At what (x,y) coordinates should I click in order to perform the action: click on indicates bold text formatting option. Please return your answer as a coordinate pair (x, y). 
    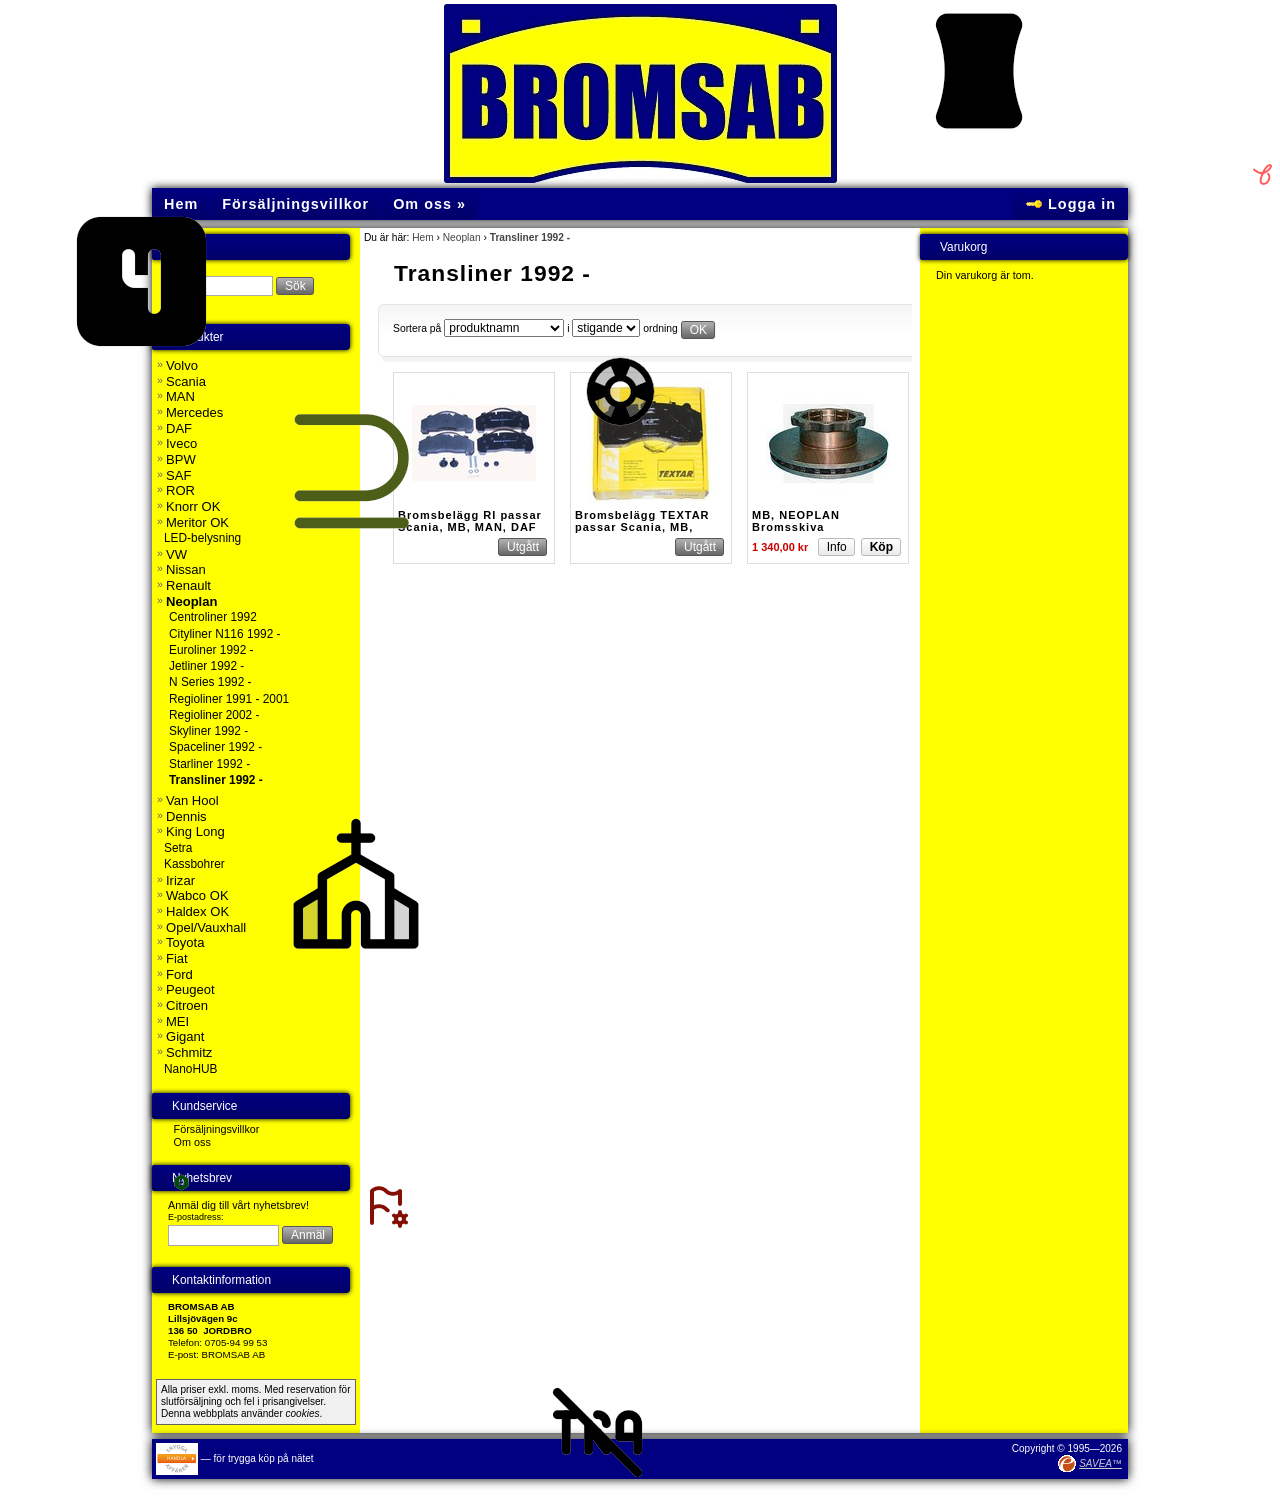
    Looking at the image, I should click on (181, 1182).